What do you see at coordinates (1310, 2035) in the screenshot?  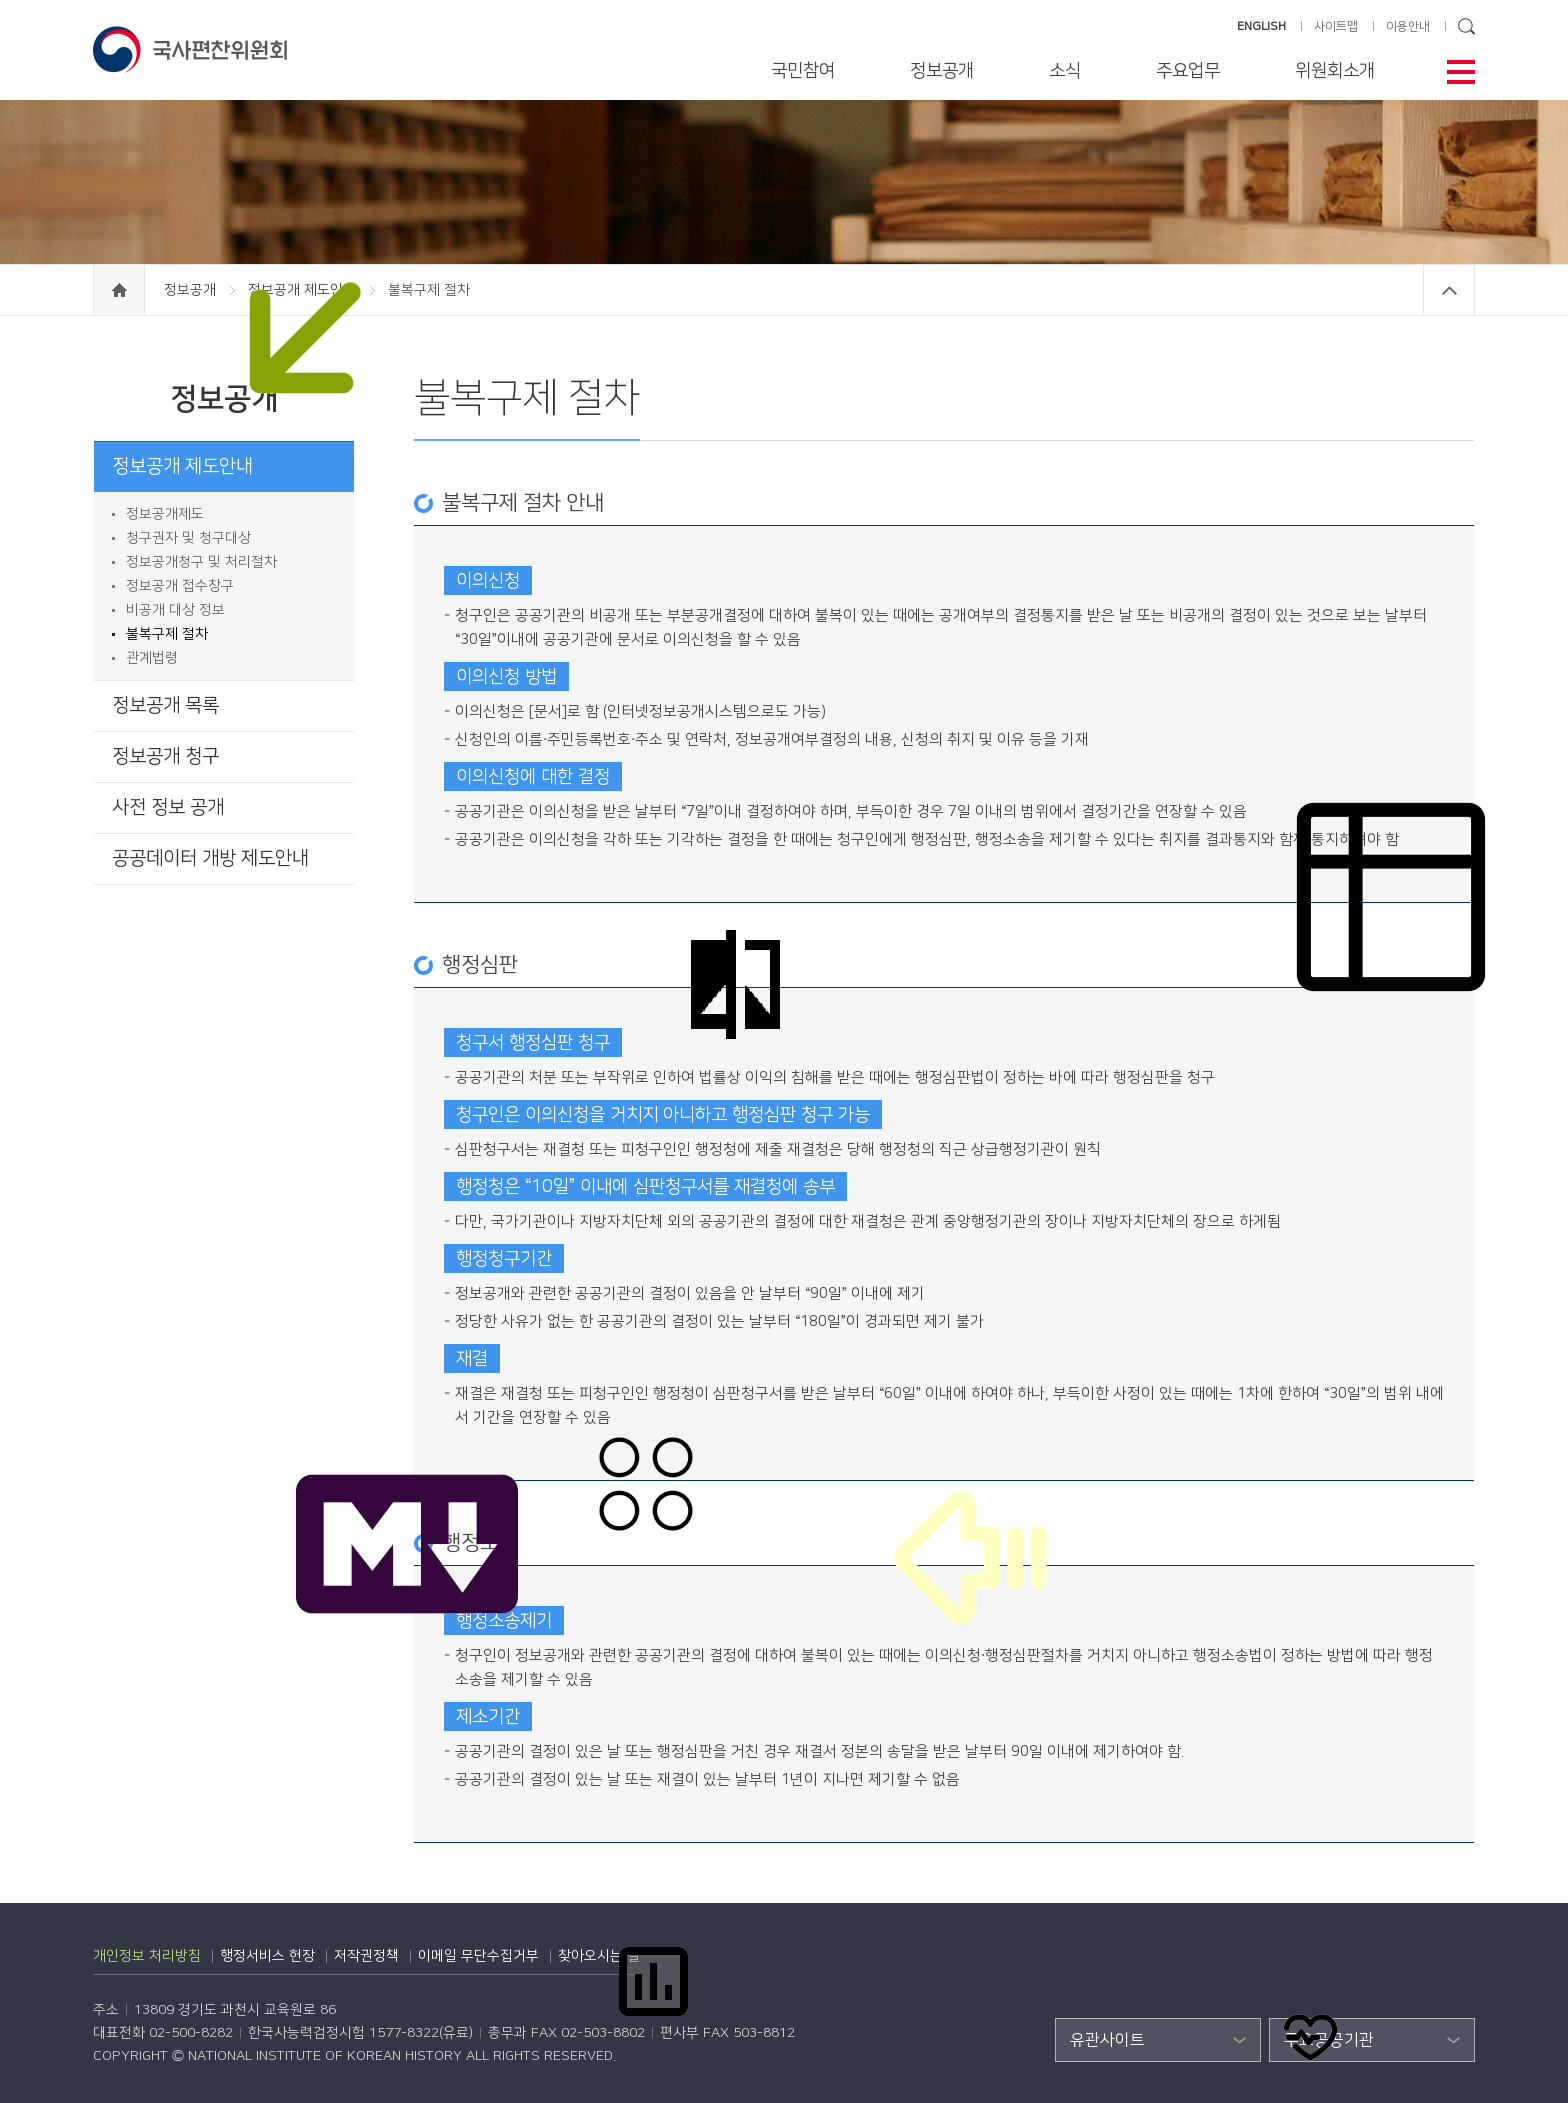 I see `view health or fitness data` at bounding box center [1310, 2035].